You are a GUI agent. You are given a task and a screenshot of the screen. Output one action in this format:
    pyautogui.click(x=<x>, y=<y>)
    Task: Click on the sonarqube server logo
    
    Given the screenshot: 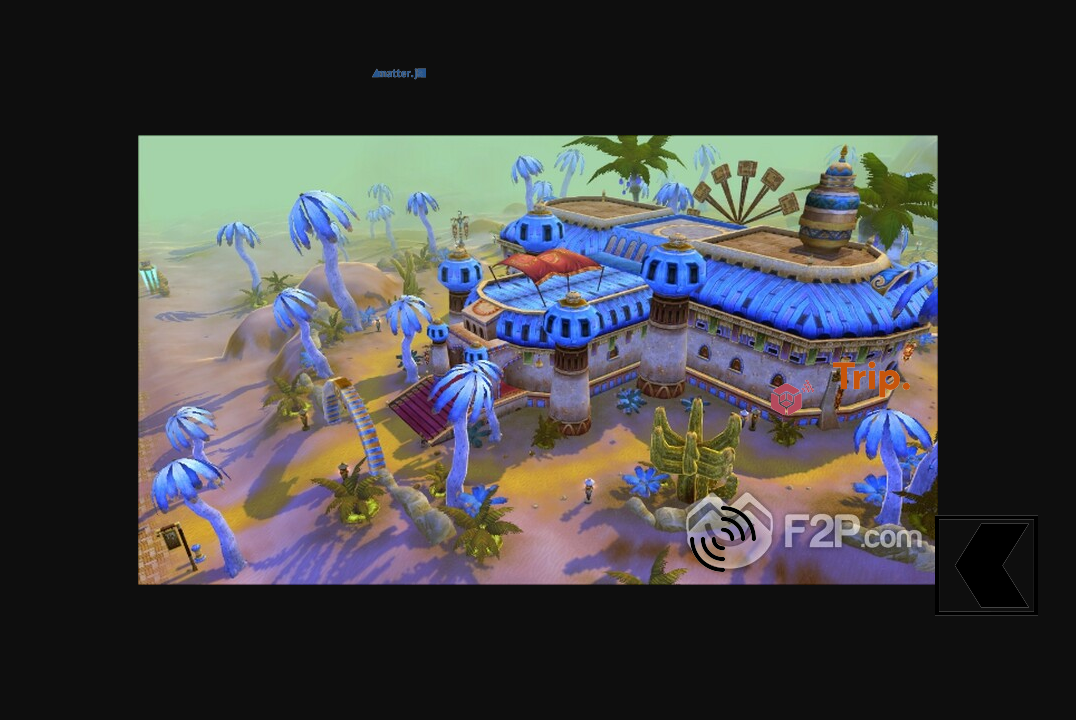 What is the action you would take?
    pyautogui.click(x=723, y=539)
    